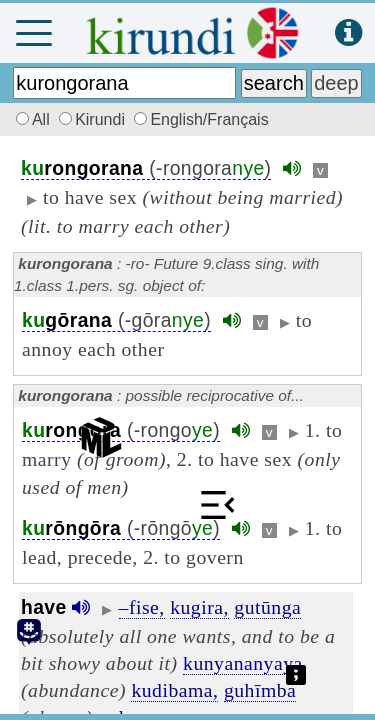 The height and width of the screenshot is (720, 375). Describe the element at coordinates (217, 505) in the screenshot. I see `collapse sidebar or navigation panel` at that location.